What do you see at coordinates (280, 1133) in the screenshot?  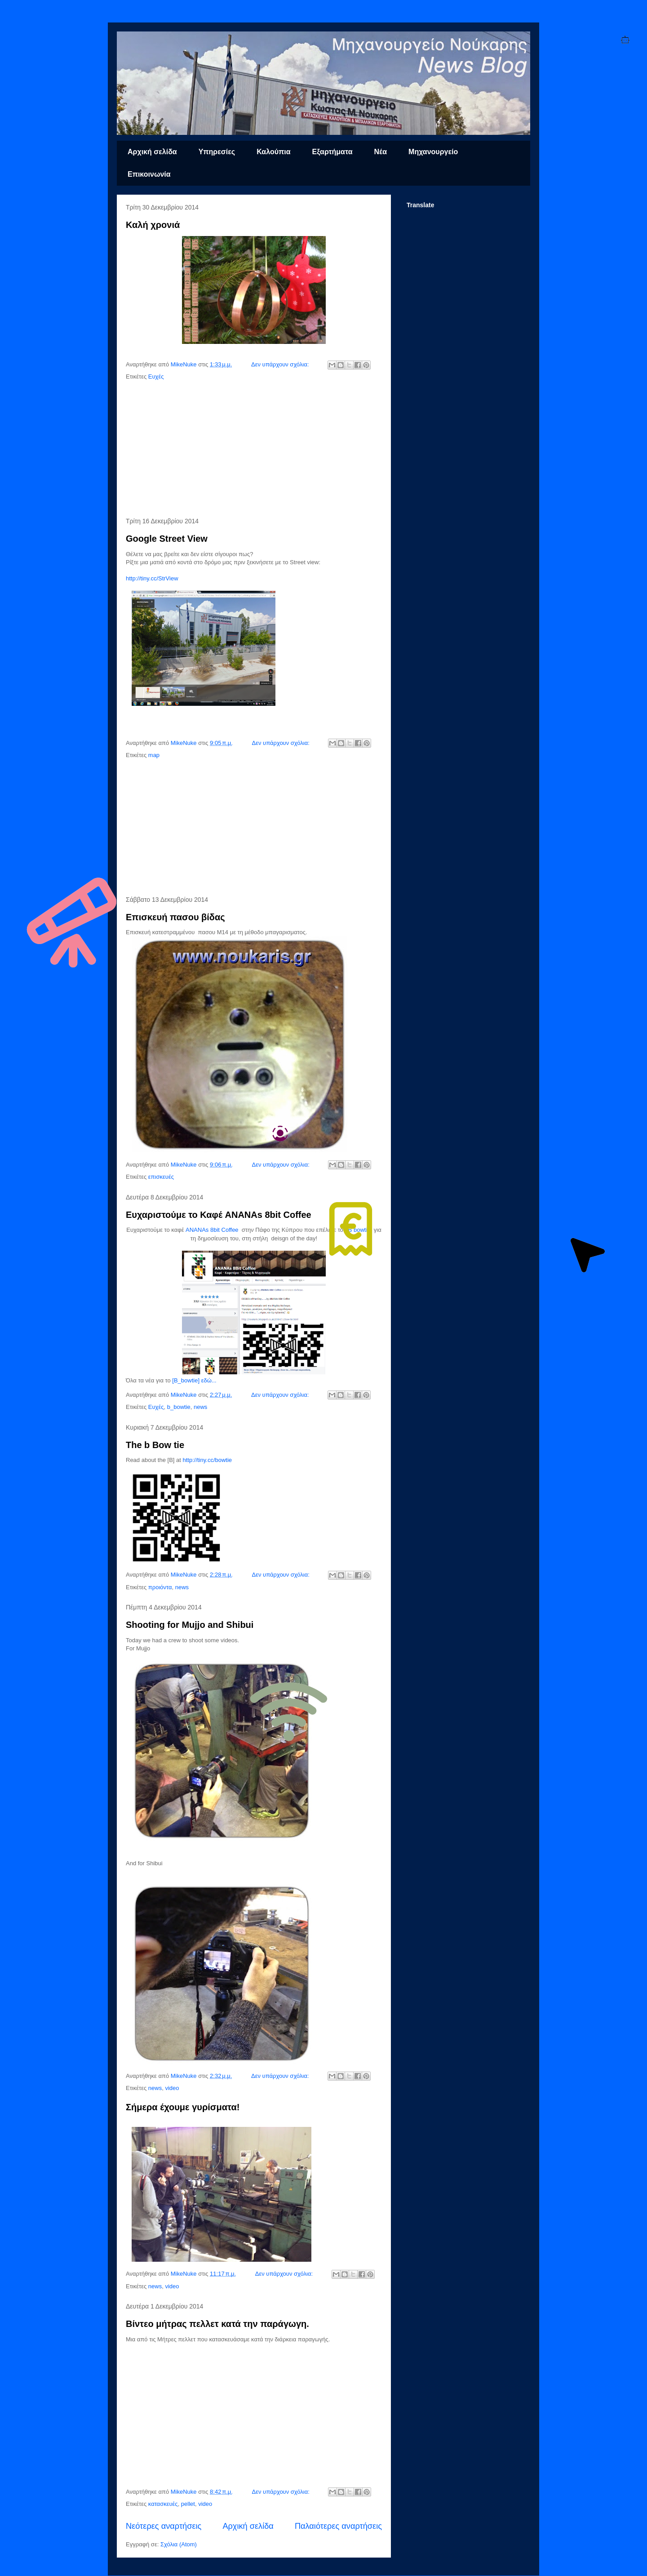 I see `incomplete or pending user profile` at bounding box center [280, 1133].